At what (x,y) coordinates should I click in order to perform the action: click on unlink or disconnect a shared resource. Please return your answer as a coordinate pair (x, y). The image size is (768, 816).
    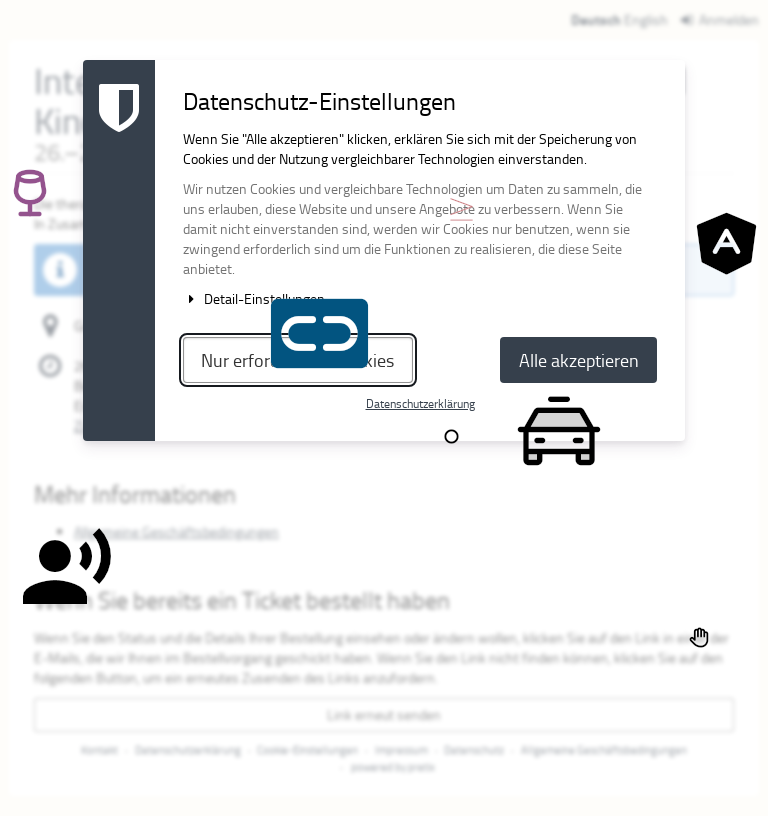
    Looking at the image, I should click on (319, 333).